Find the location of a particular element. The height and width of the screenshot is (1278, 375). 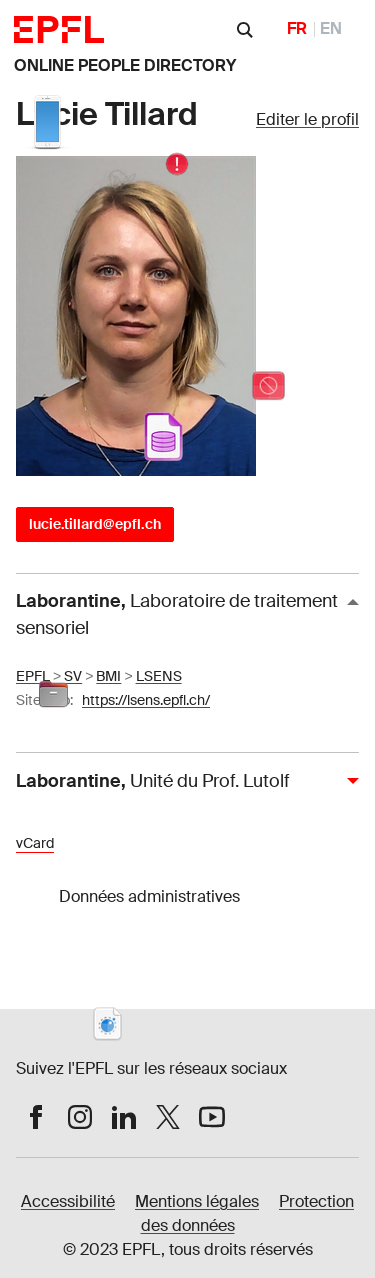

indicates a warning or alert in a dialog is located at coordinates (177, 164).